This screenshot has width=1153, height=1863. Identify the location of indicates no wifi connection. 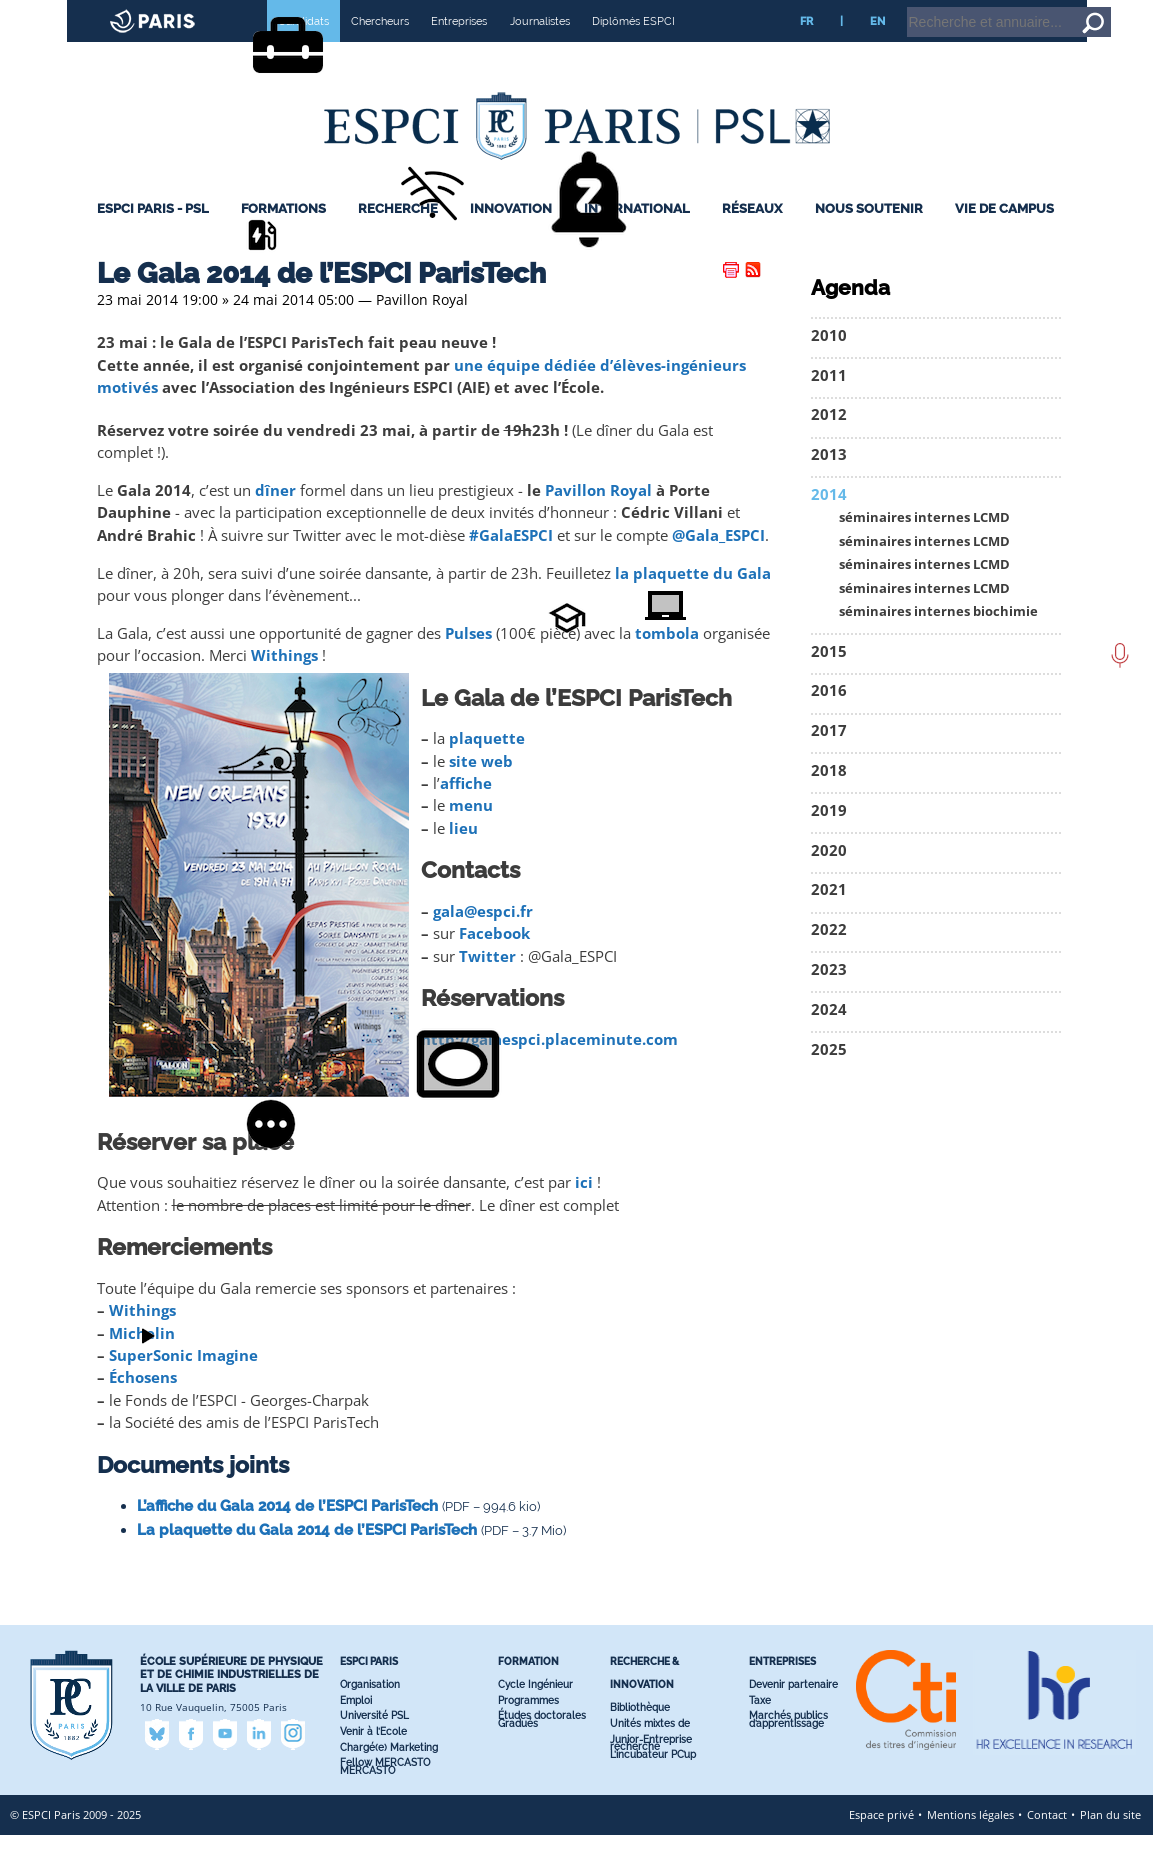
(432, 193).